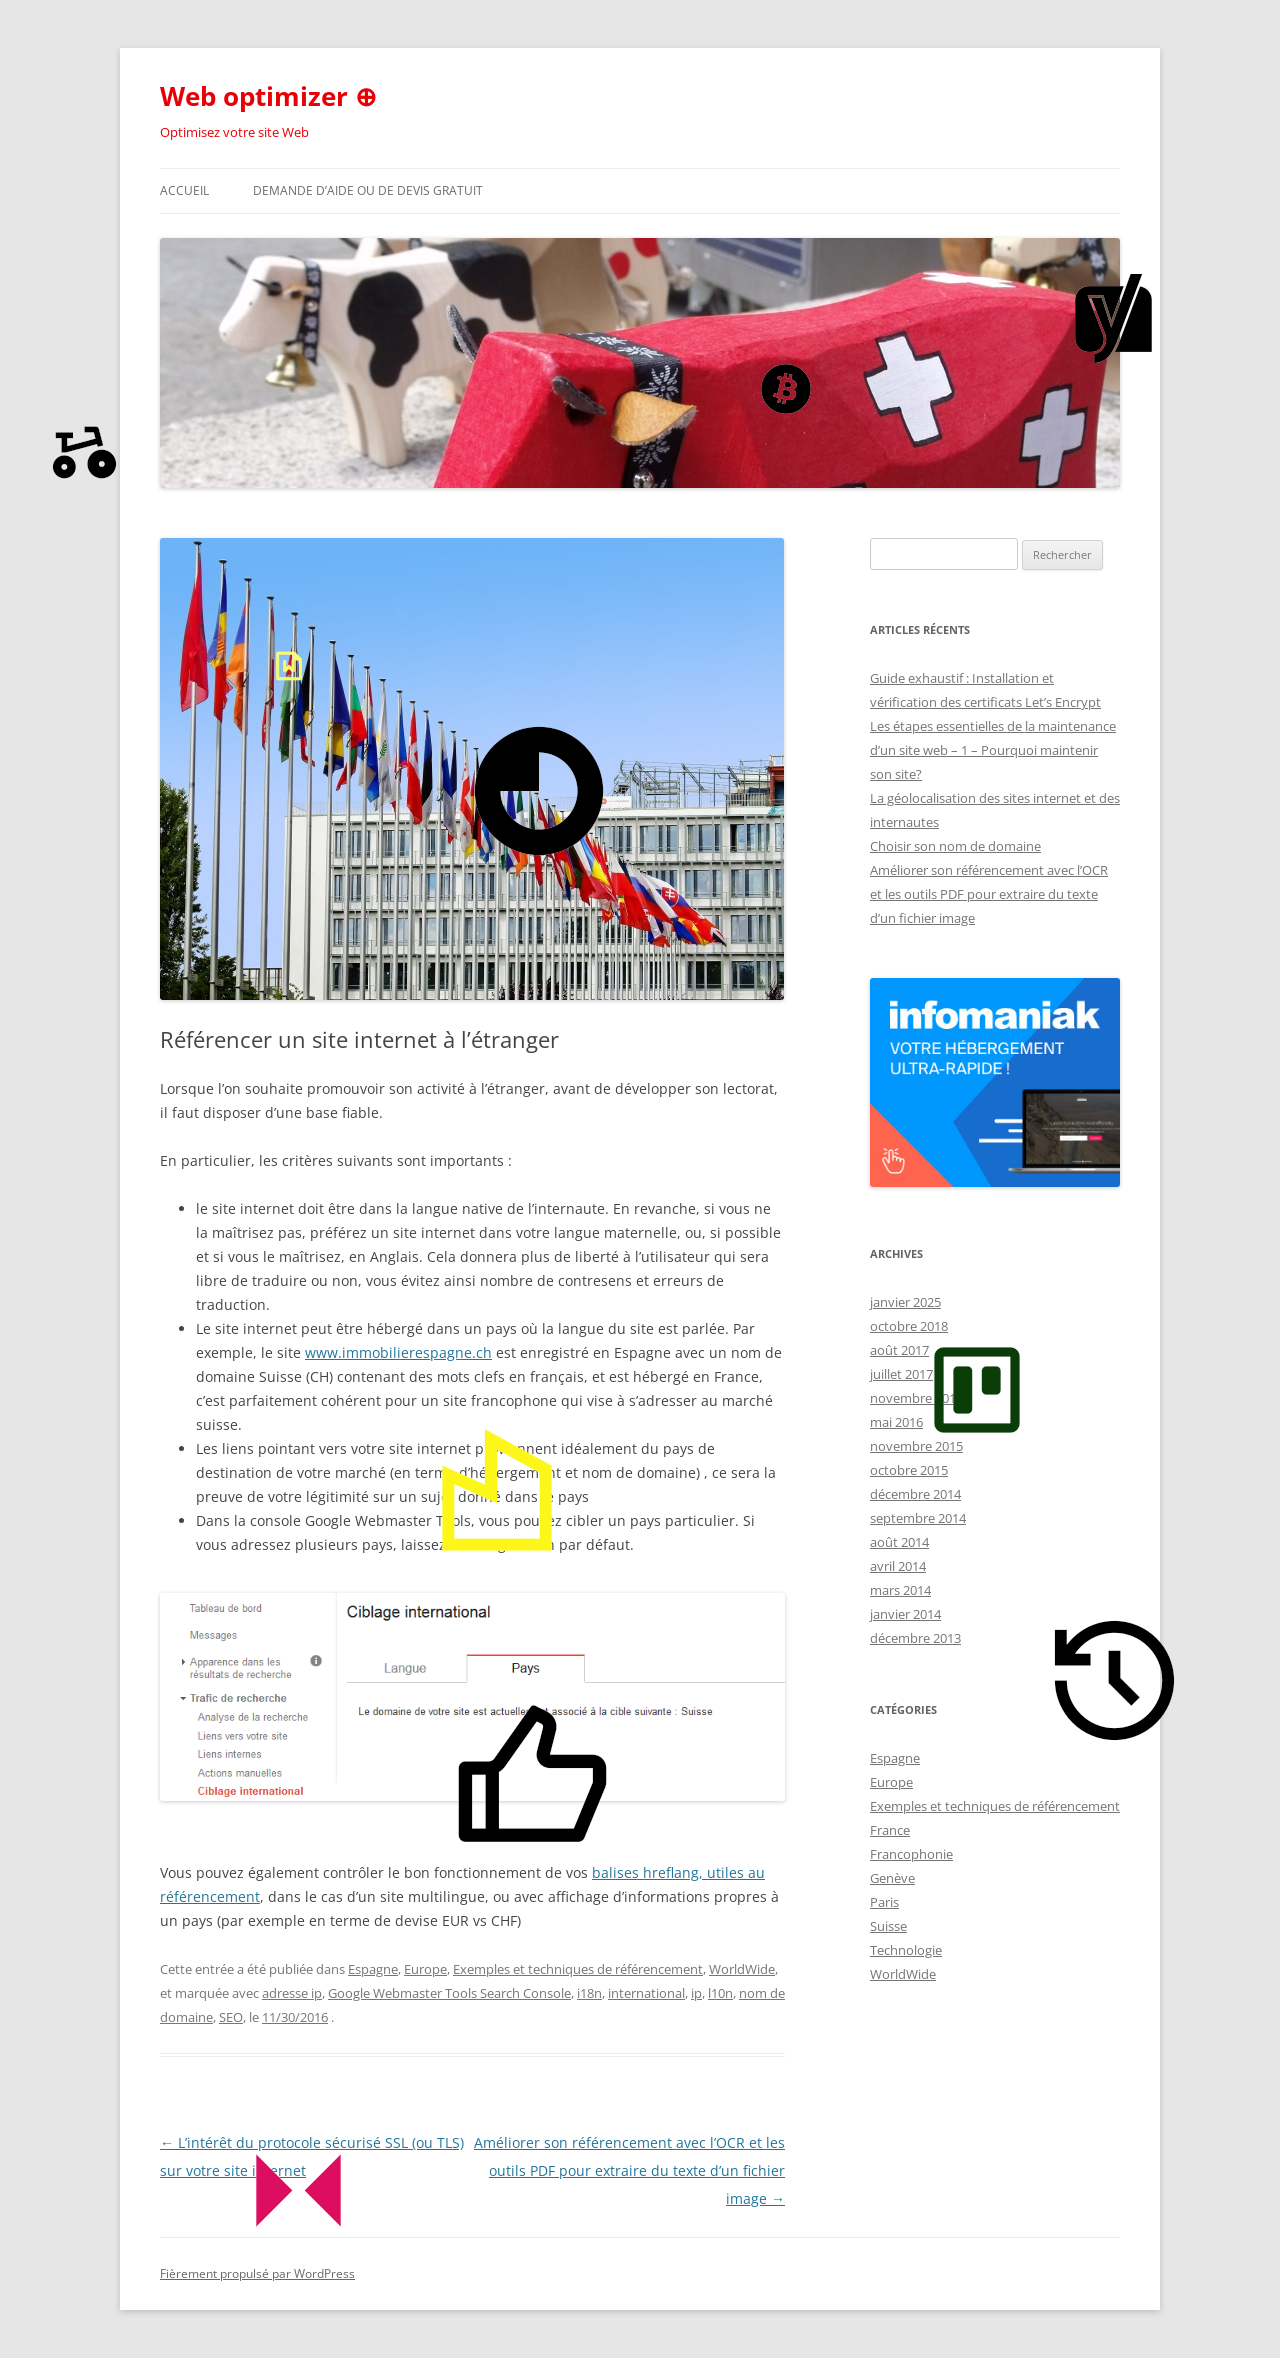  I want to click on open a Microsoft Word document, so click(289, 666).